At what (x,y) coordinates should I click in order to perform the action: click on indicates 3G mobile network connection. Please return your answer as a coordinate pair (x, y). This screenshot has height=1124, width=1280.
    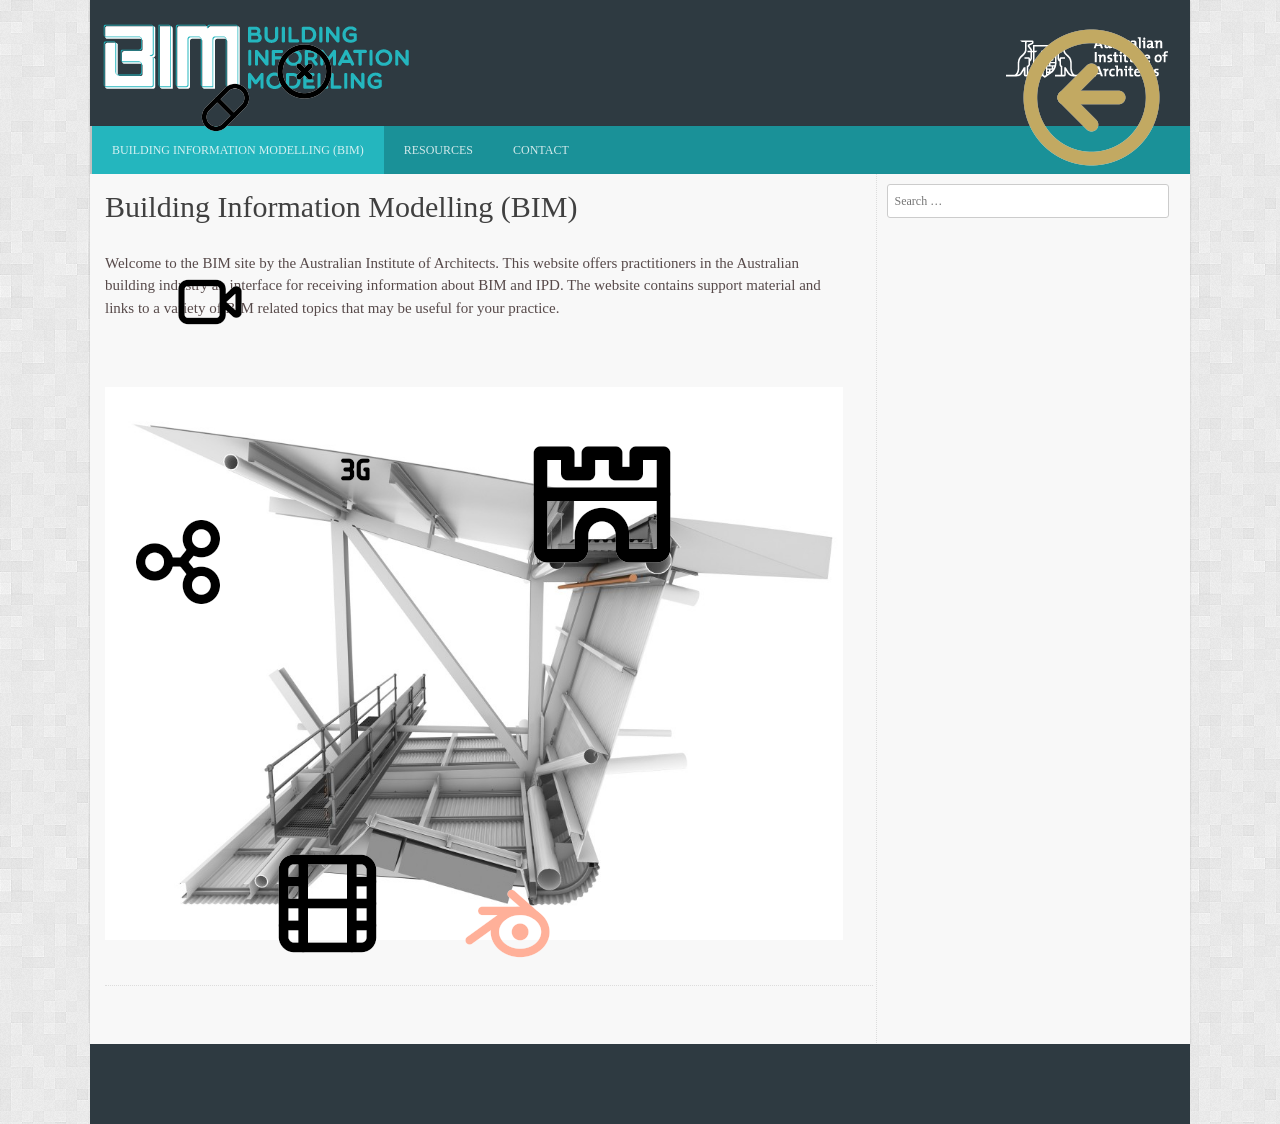
    Looking at the image, I should click on (356, 469).